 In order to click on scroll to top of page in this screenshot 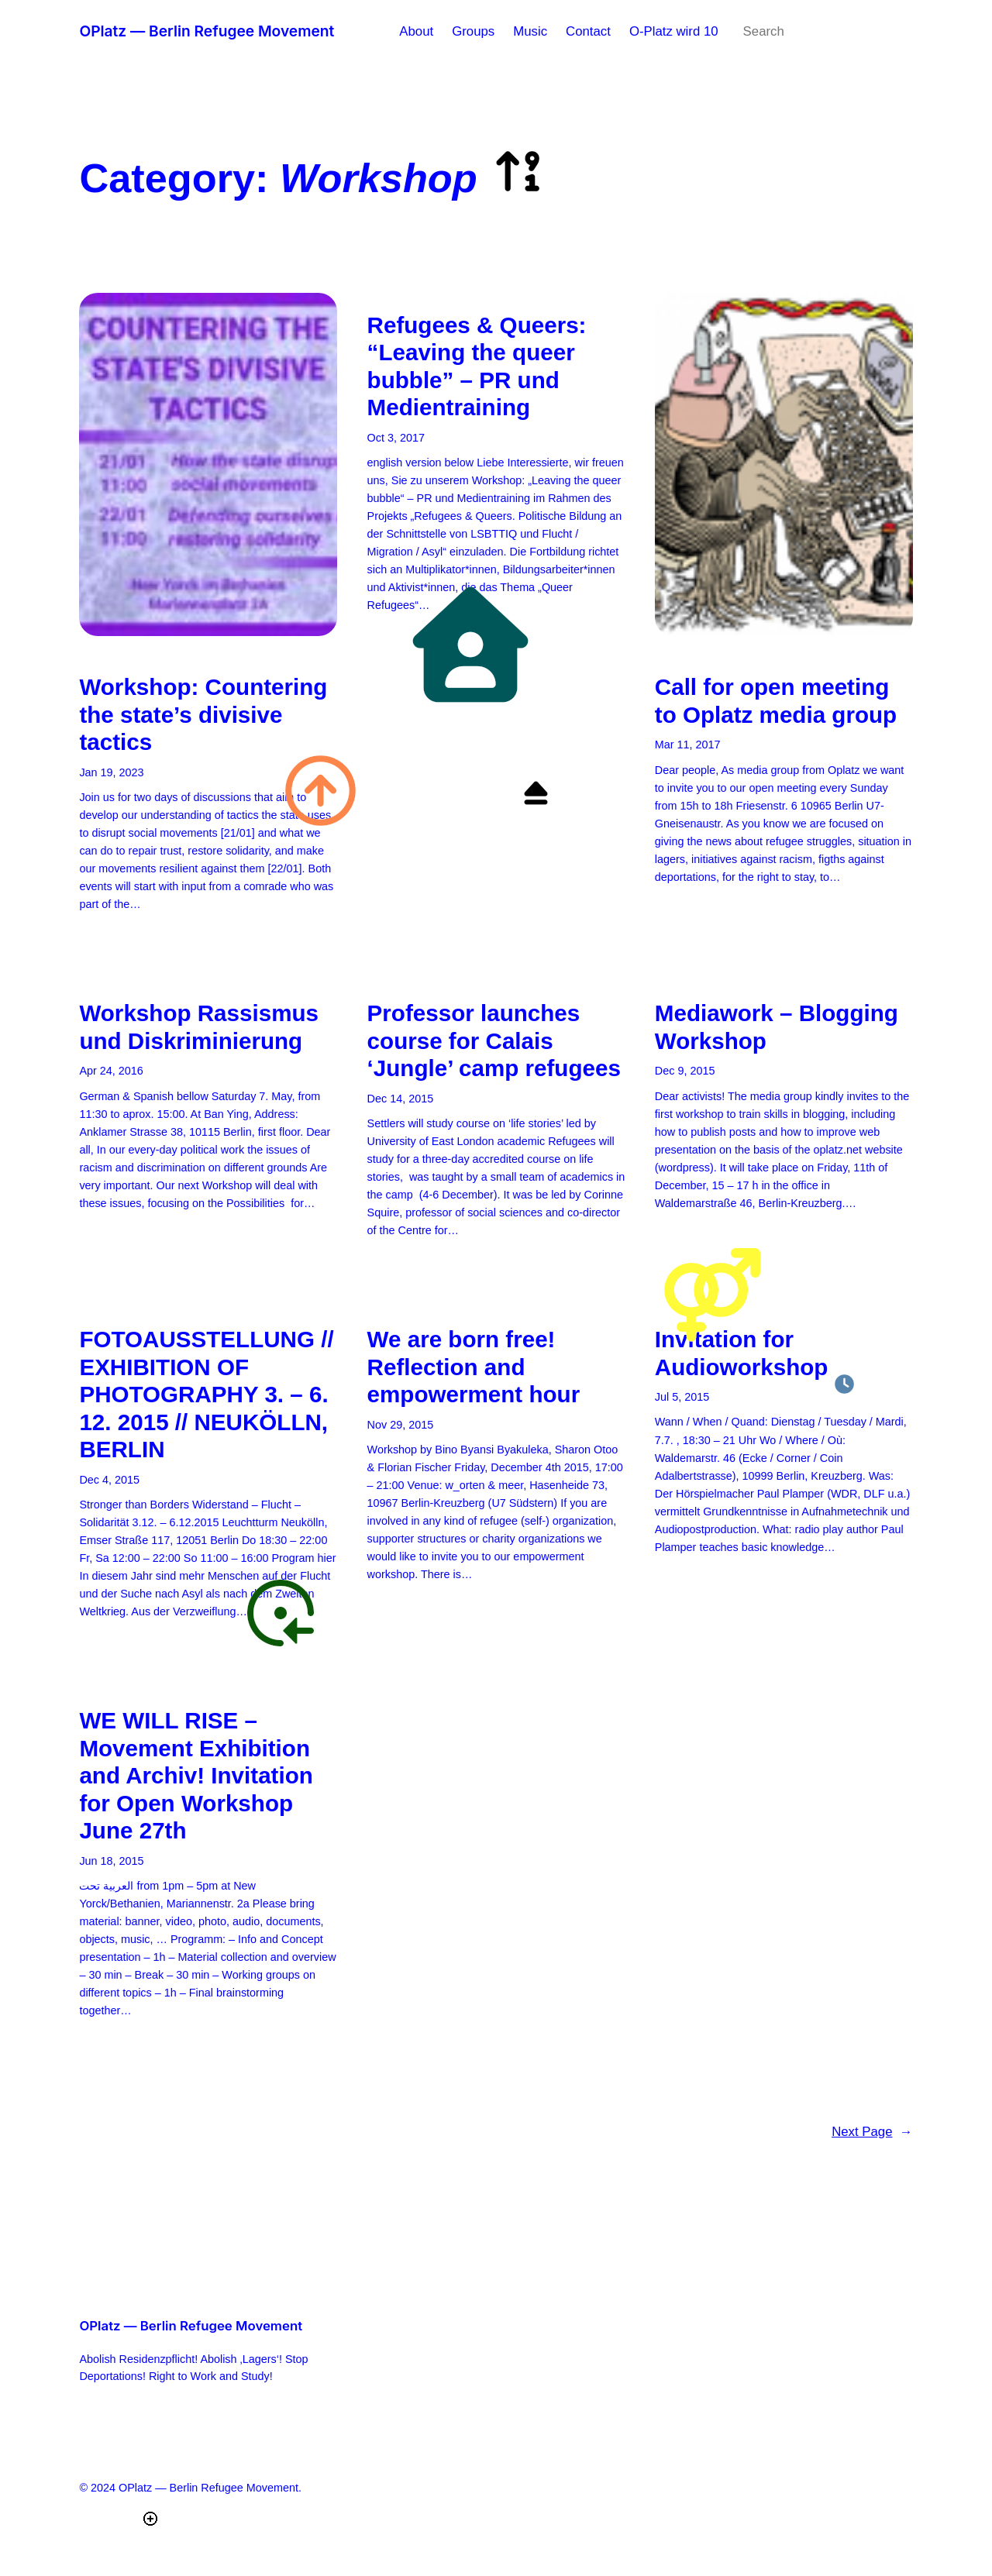, I will do `click(320, 790)`.